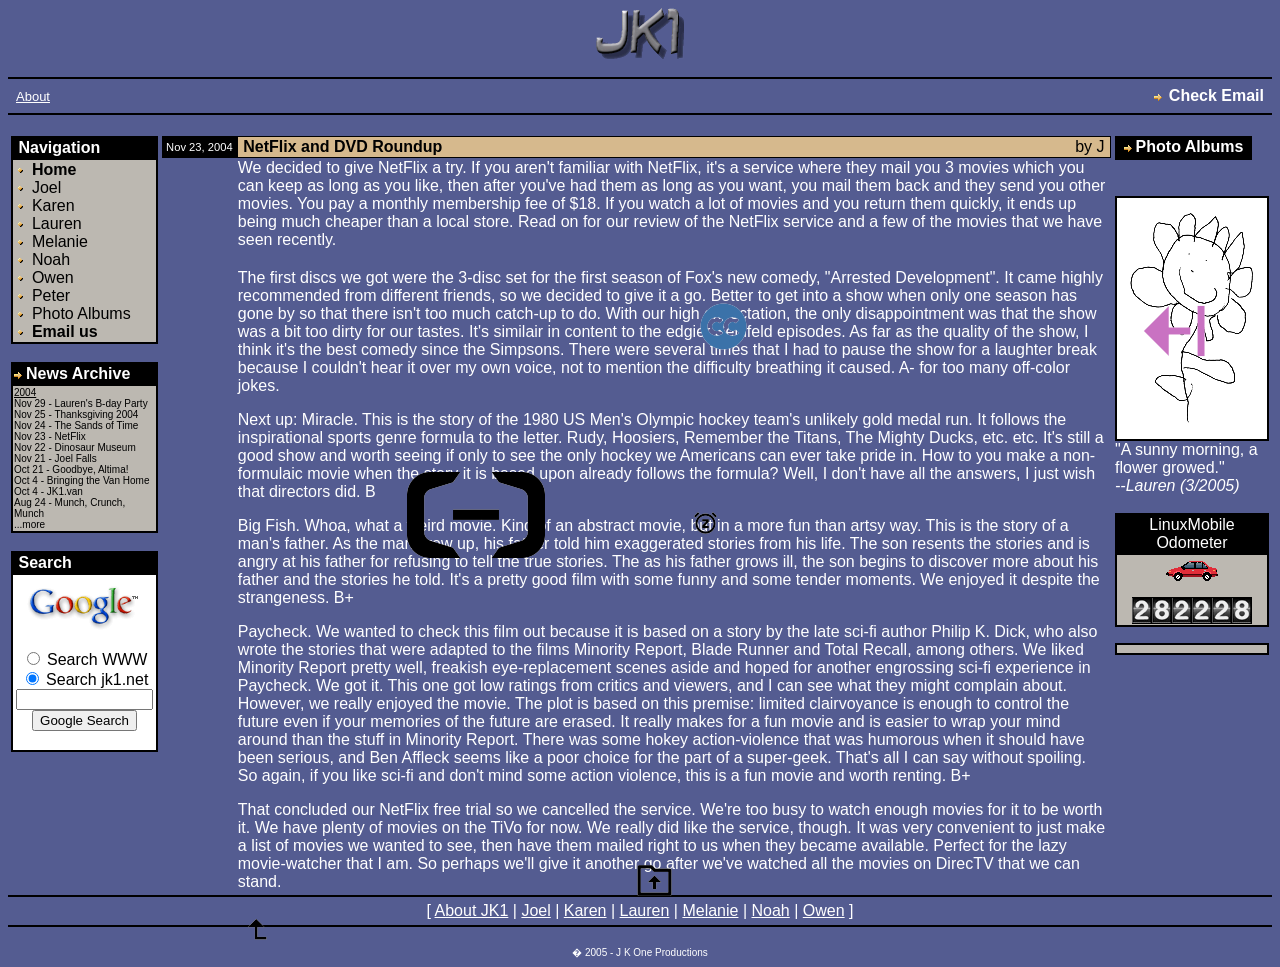 The height and width of the screenshot is (967, 1280). Describe the element at coordinates (654, 880) in the screenshot. I see `upload files to a folder` at that location.